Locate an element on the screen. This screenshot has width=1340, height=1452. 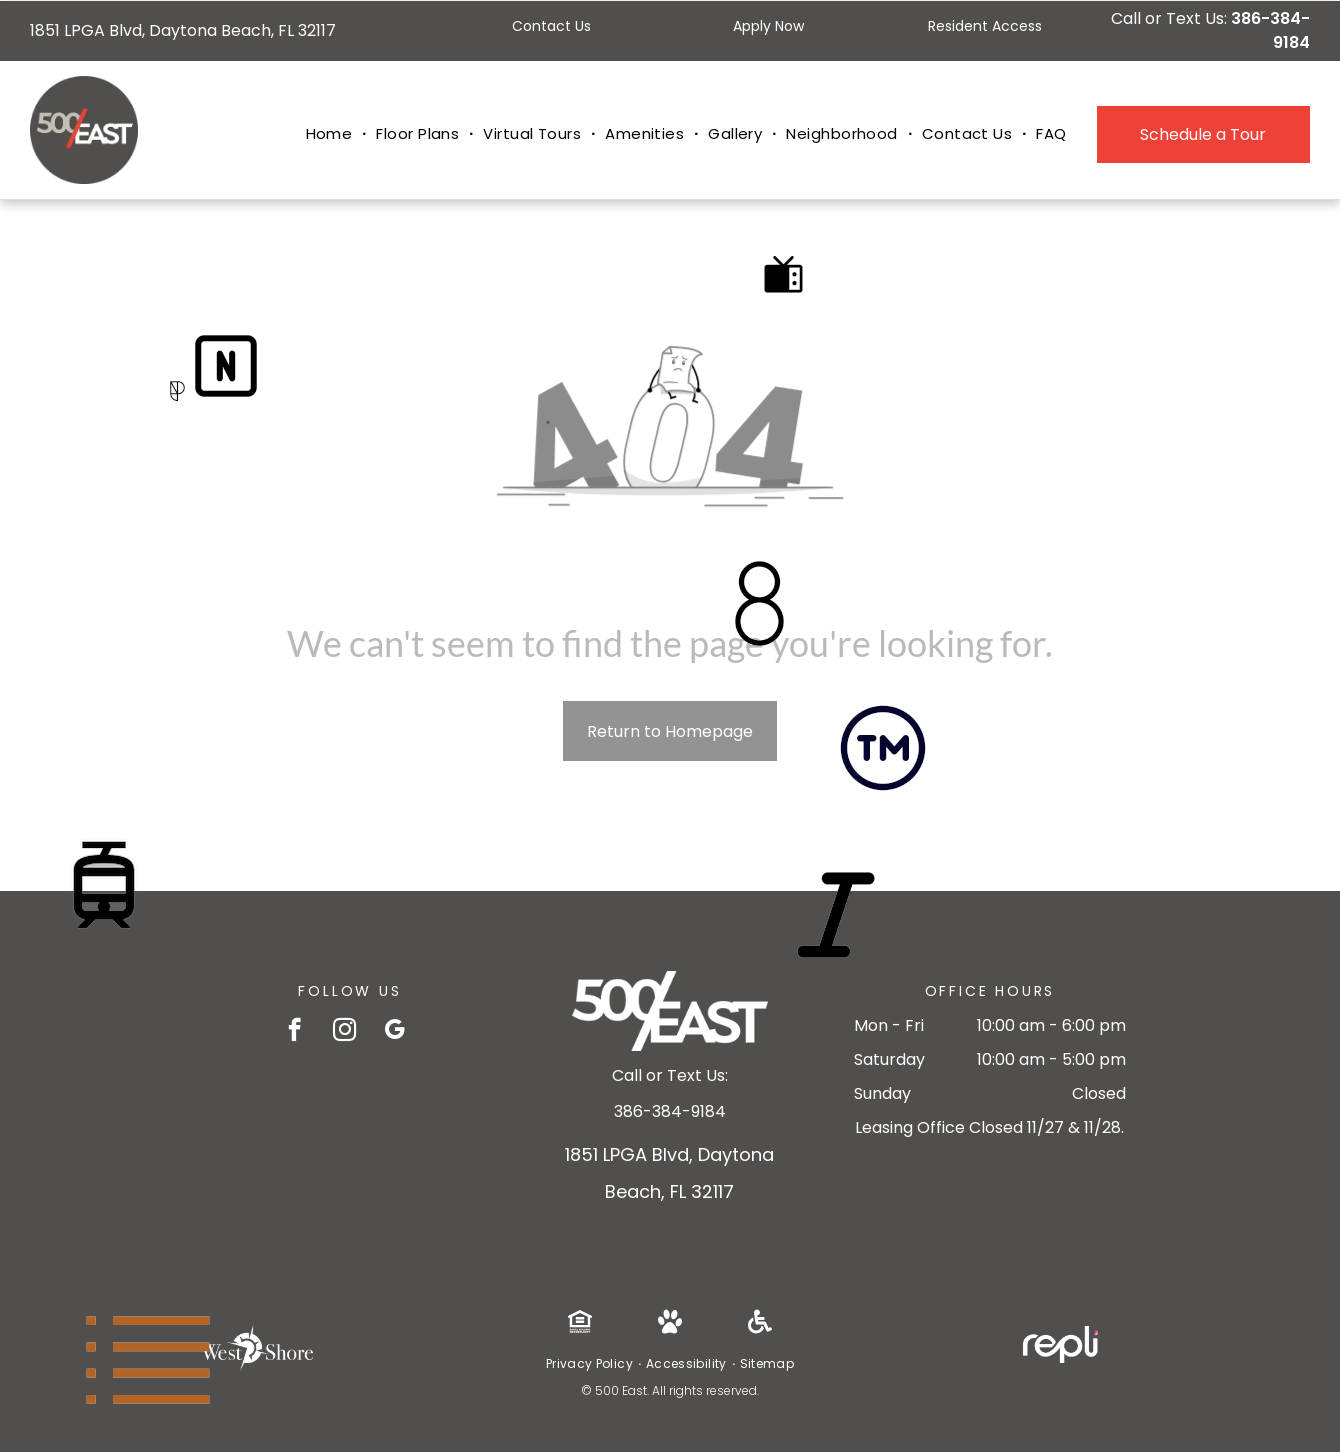
apply italic formatting to selected text is located at coordinates (836, 915).